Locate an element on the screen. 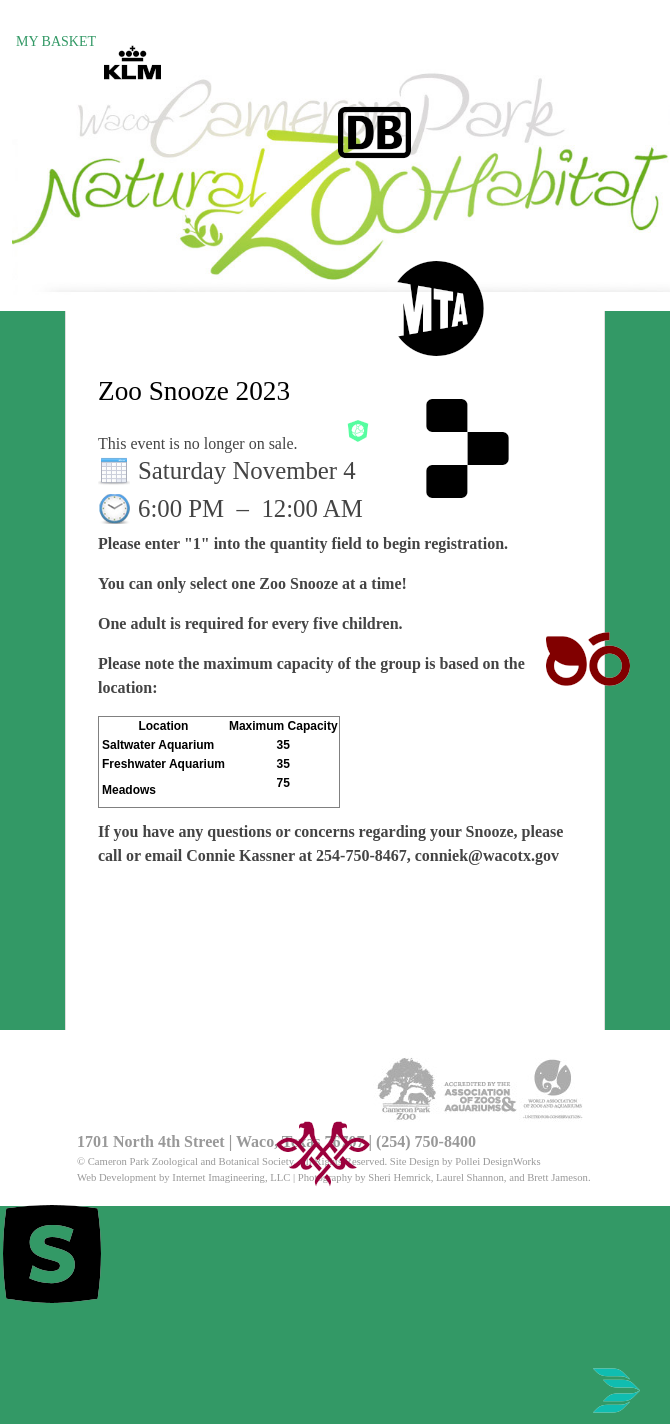 Image resolution: width=670 pixels, height=1424 pixels. open replit is located at coordinates (467, 448).